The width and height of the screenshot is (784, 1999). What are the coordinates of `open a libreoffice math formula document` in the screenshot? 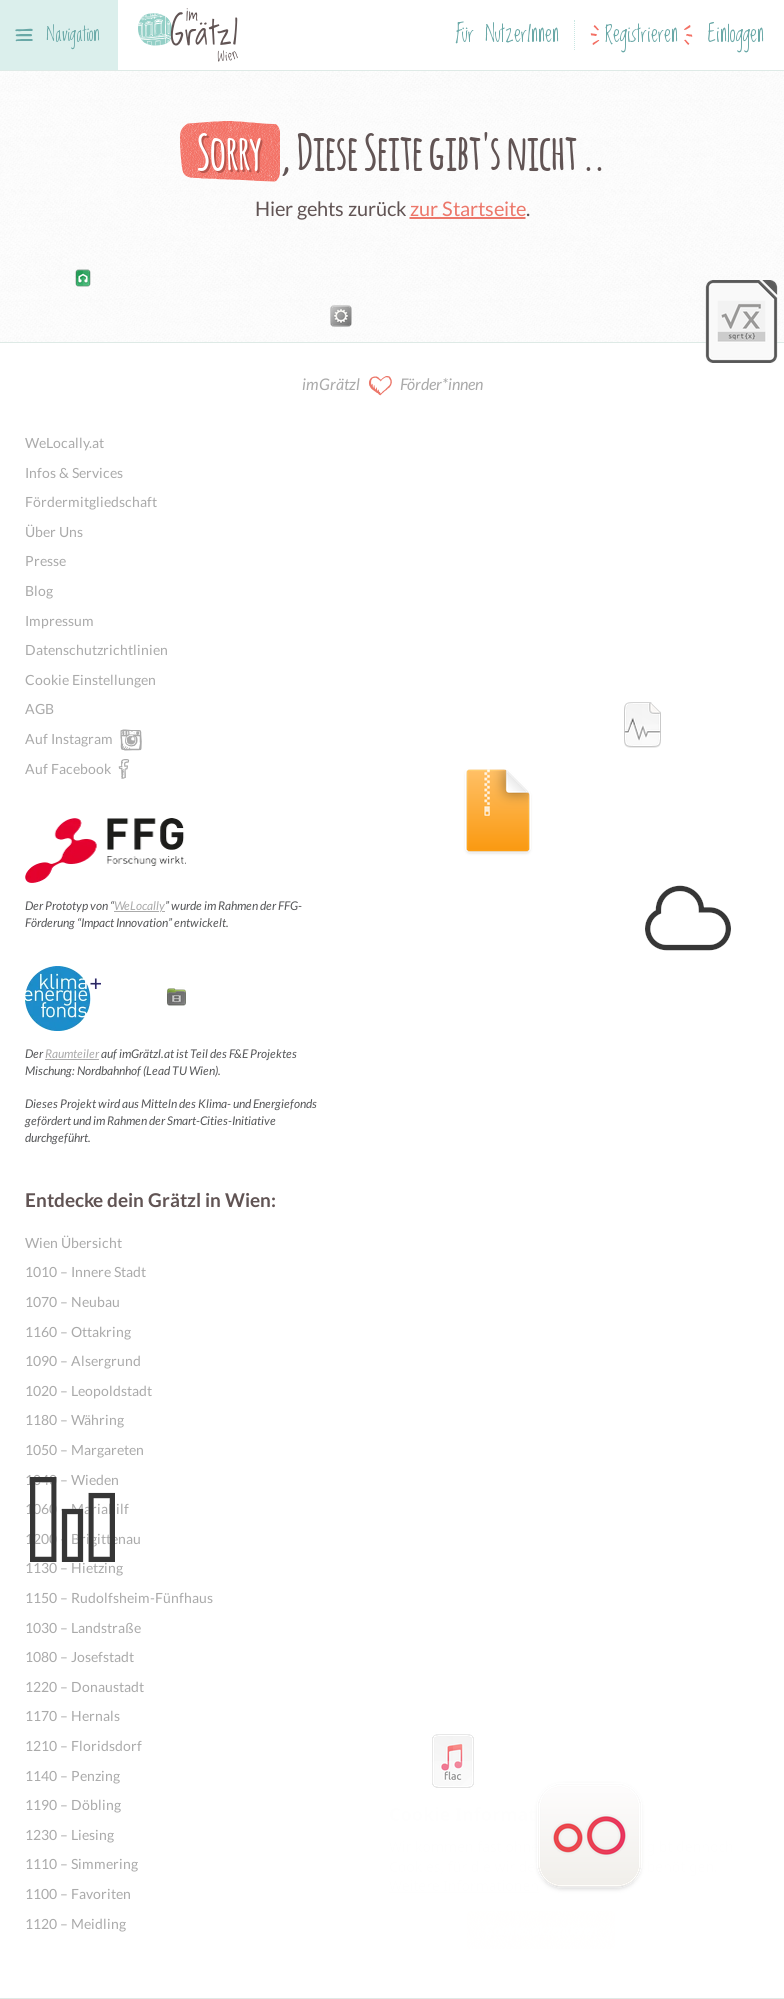 It's located at (741, 321).